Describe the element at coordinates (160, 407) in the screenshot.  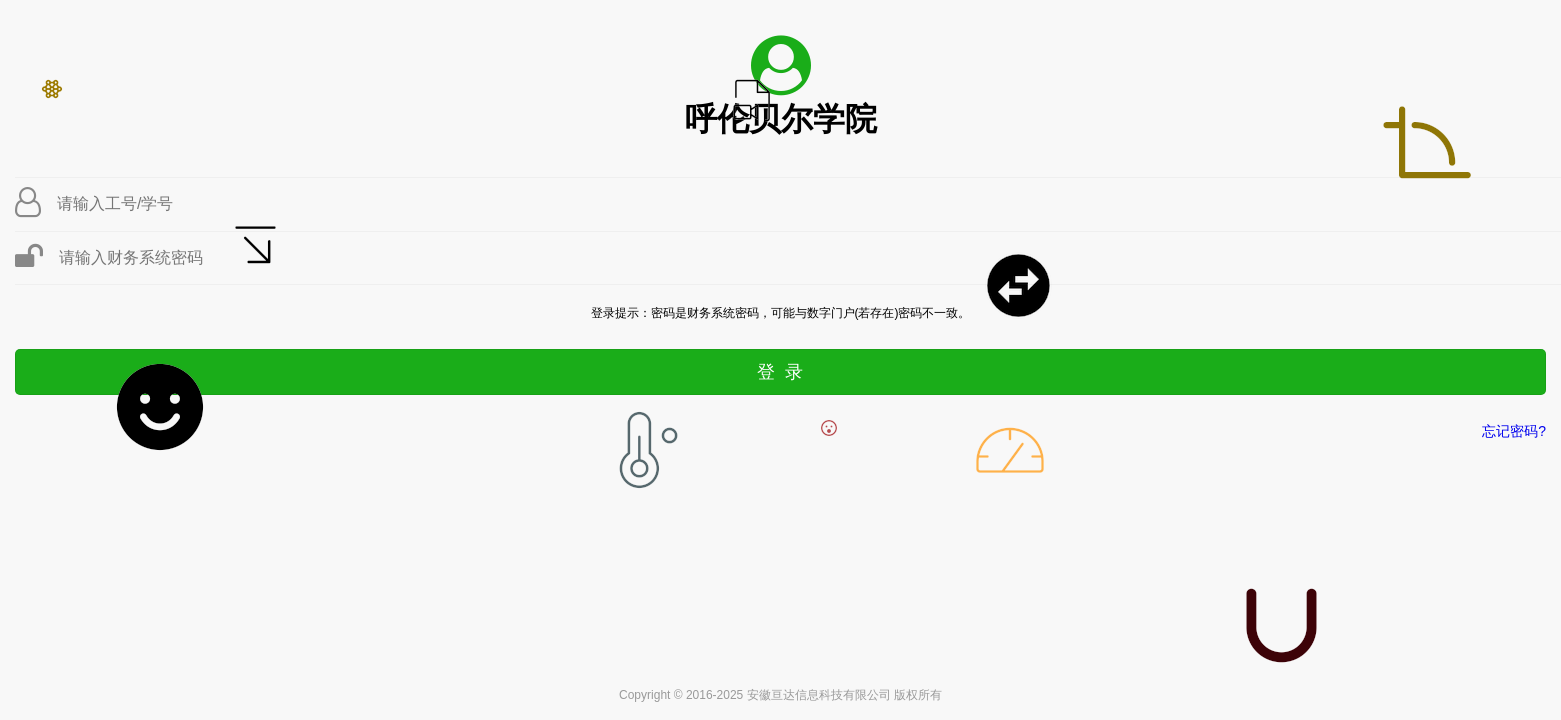
I see `add an emoji or reaction` at that location.